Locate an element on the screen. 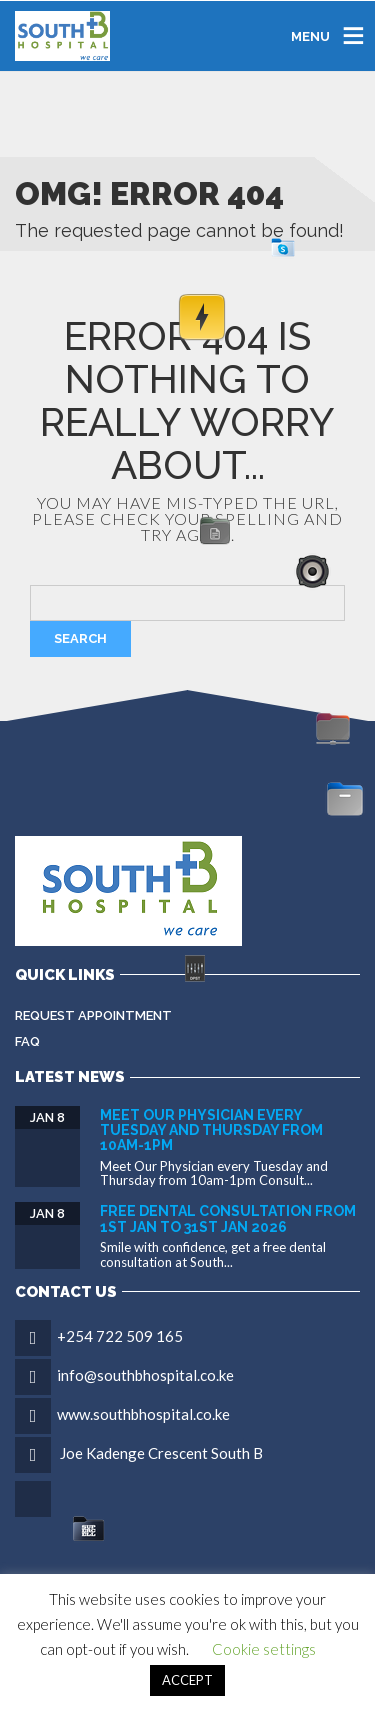  open folder containing Supercell games is located at coordinates (88, 1529).